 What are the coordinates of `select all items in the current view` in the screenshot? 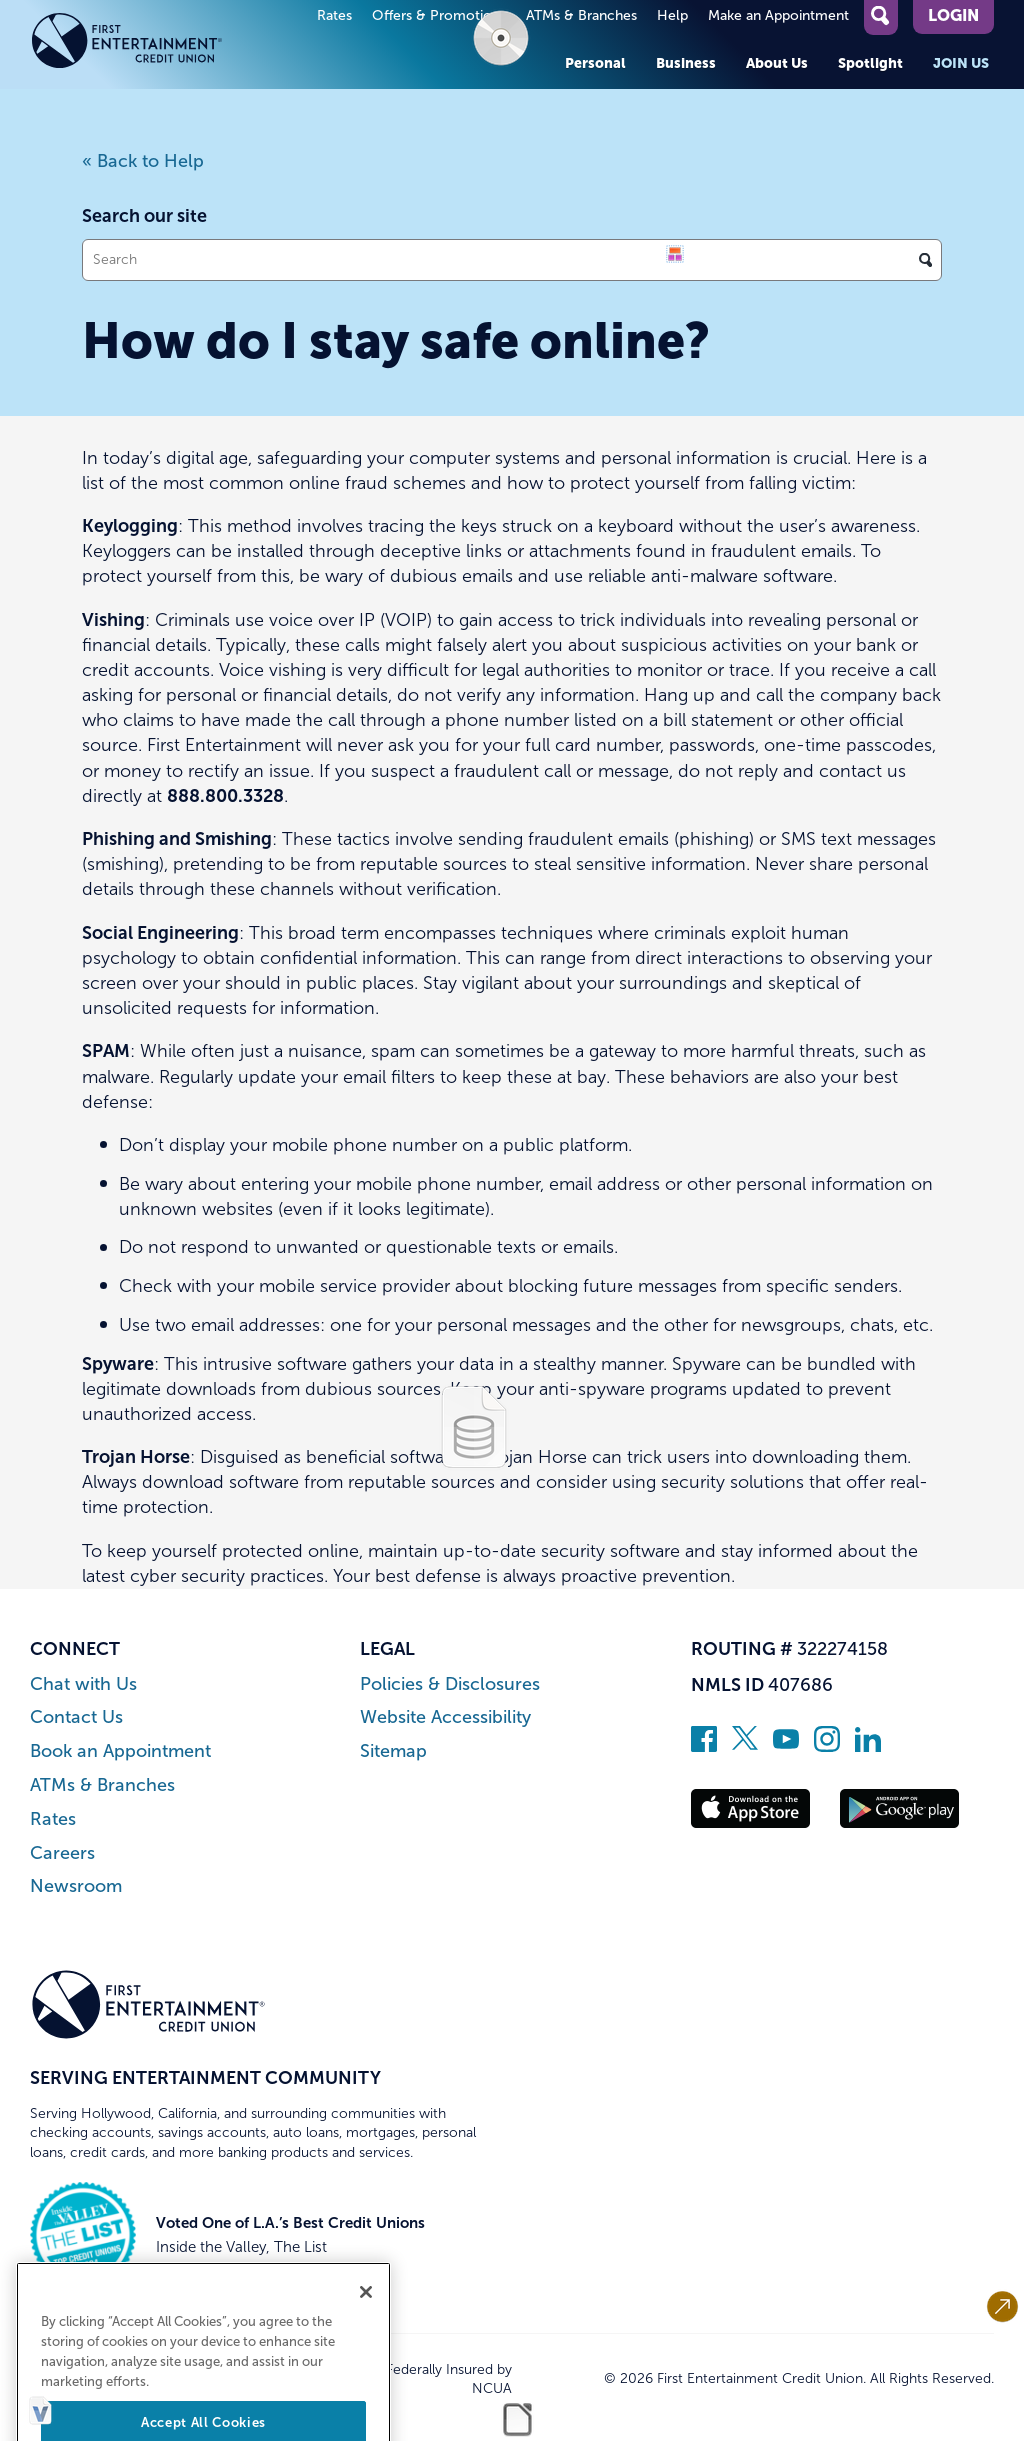 It's located at (675, 254).